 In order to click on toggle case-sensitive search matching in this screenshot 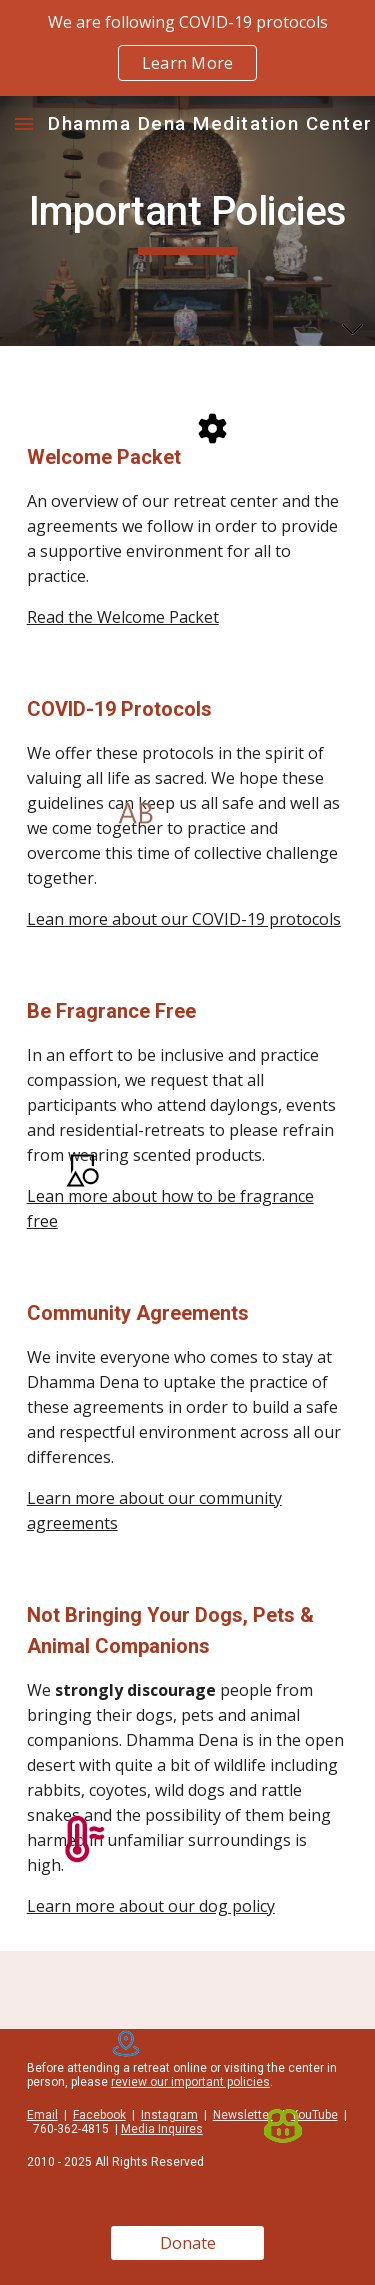, I will do `click(135, 815)`.